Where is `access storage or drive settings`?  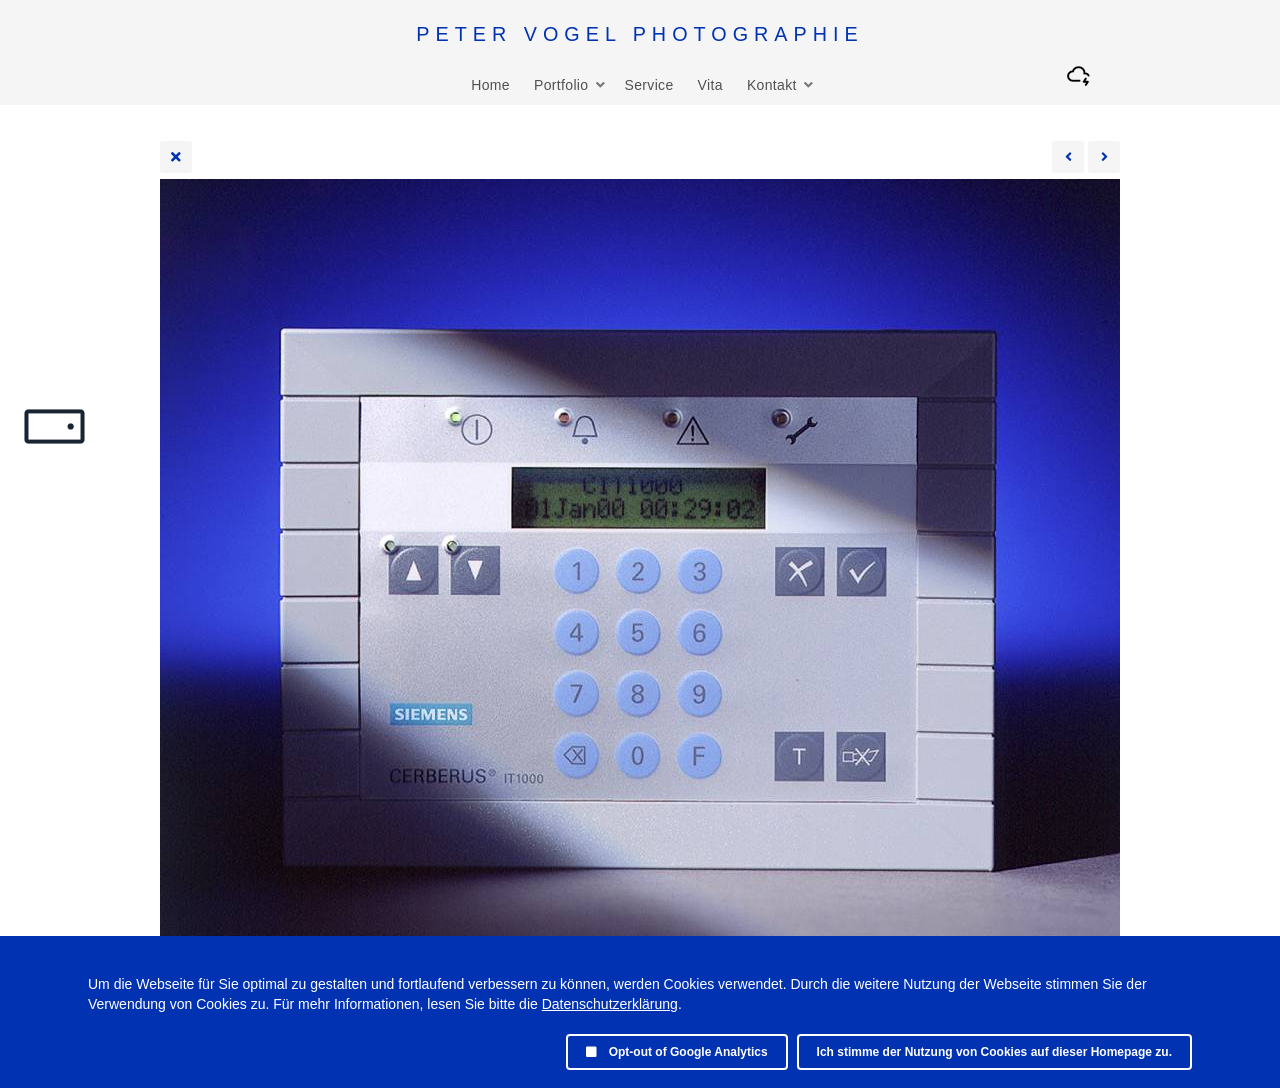 access storage or drive settings is located at coordinates (54, 426).